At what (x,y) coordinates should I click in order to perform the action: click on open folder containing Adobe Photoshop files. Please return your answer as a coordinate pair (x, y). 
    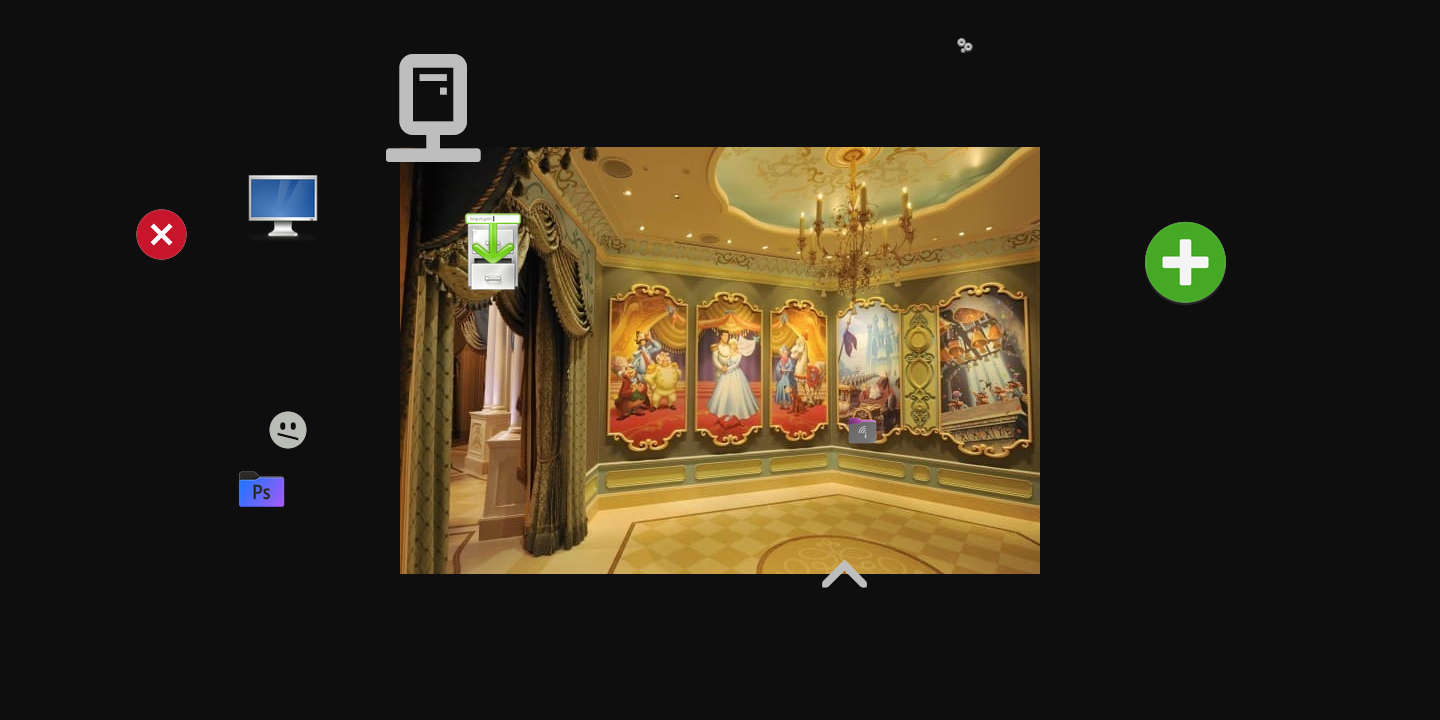
    Looking at the image, I should click on (261, 490).